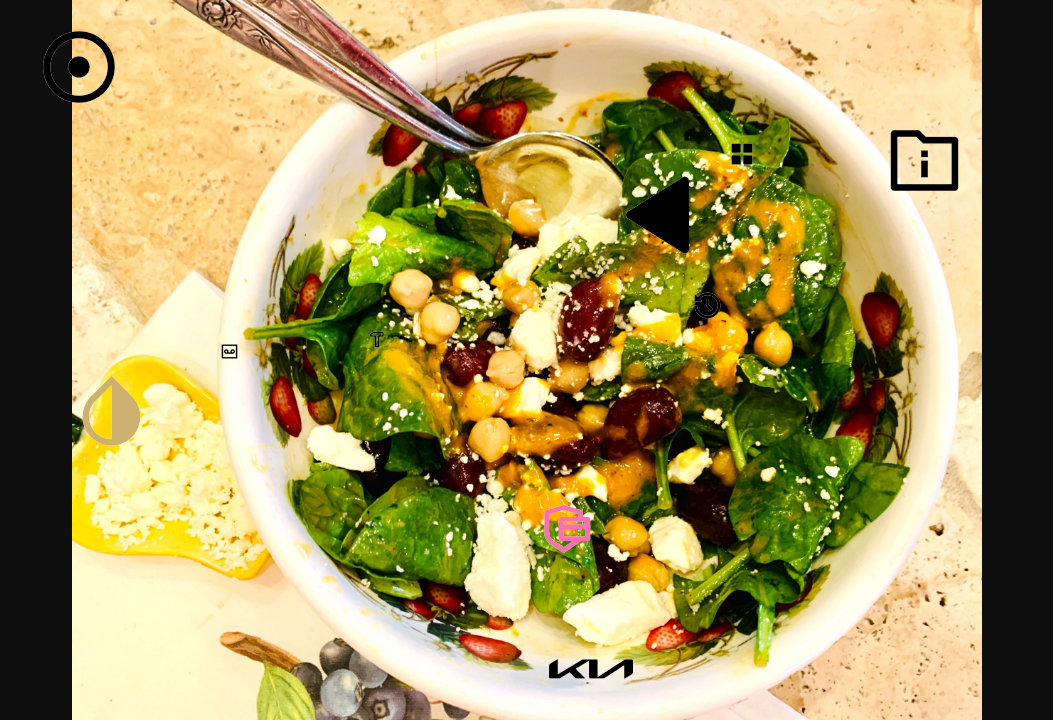 The image size is (1053, 720). I want to click on Kia brand logo, so click(591, 669).